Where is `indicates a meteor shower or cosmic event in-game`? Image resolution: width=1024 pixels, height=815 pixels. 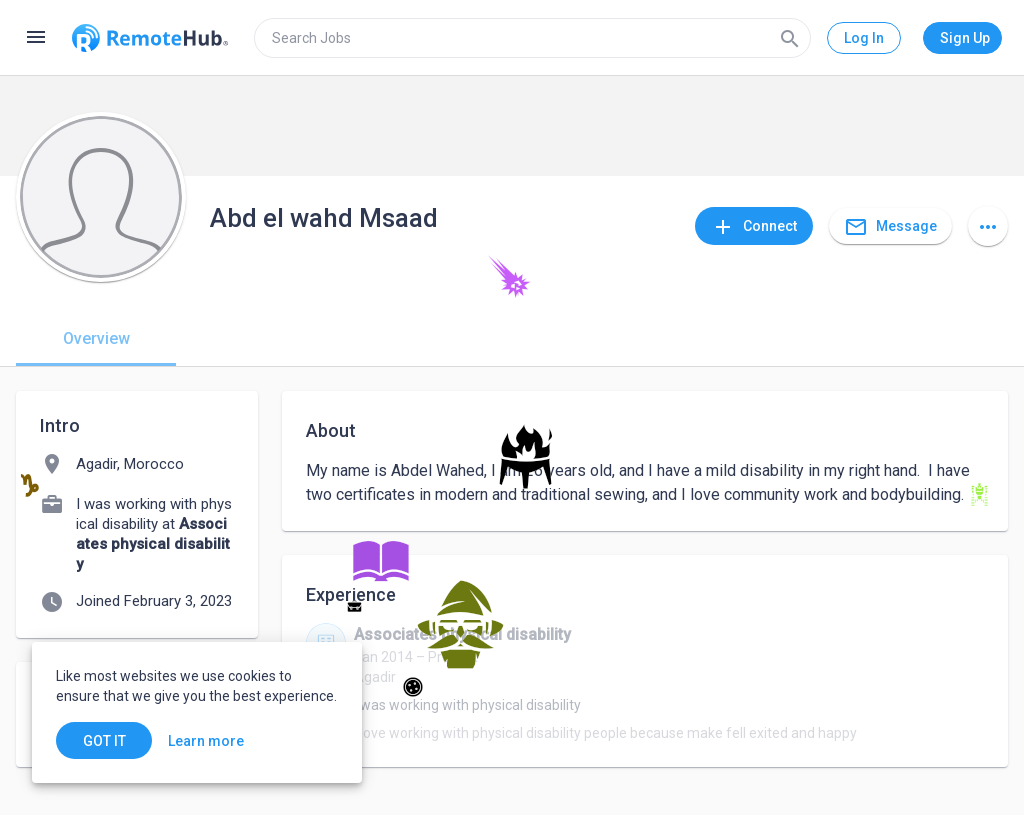 indicates a meteor shower or cosmic event in-game is located at coordinates (509, 277).